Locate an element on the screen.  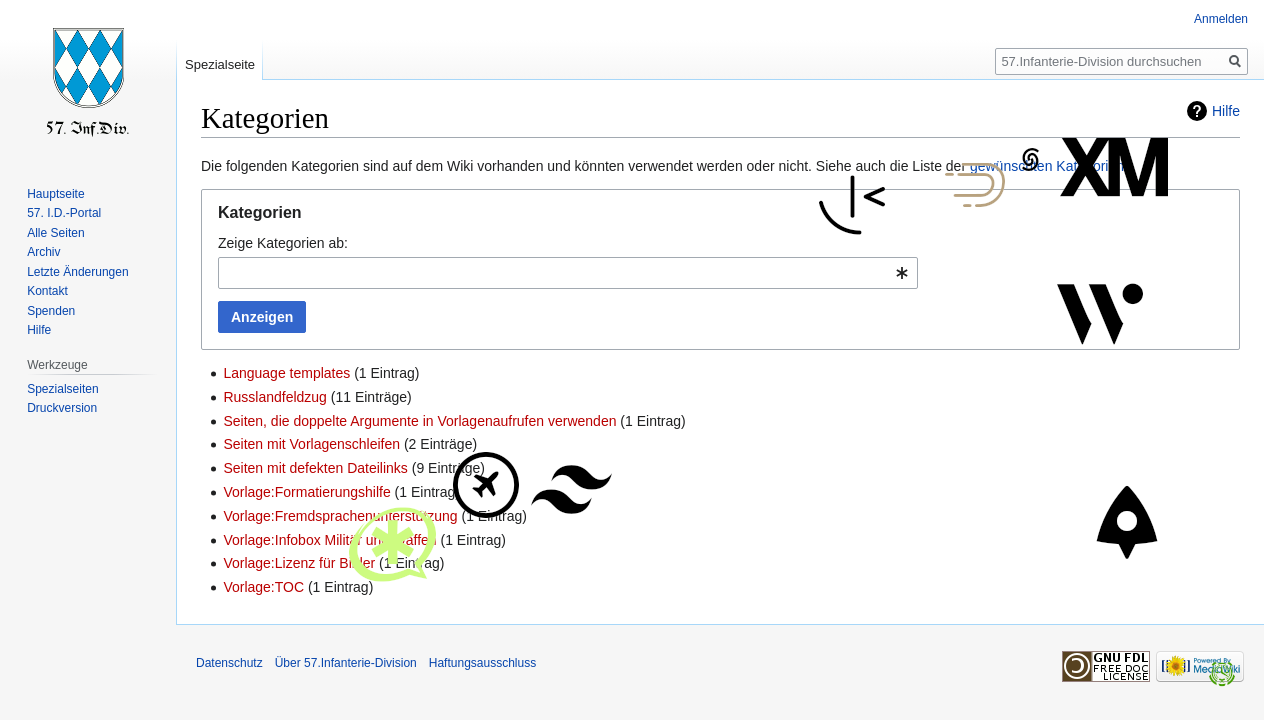
visit Frontend Mentor website is located at coordinates (852, 205).